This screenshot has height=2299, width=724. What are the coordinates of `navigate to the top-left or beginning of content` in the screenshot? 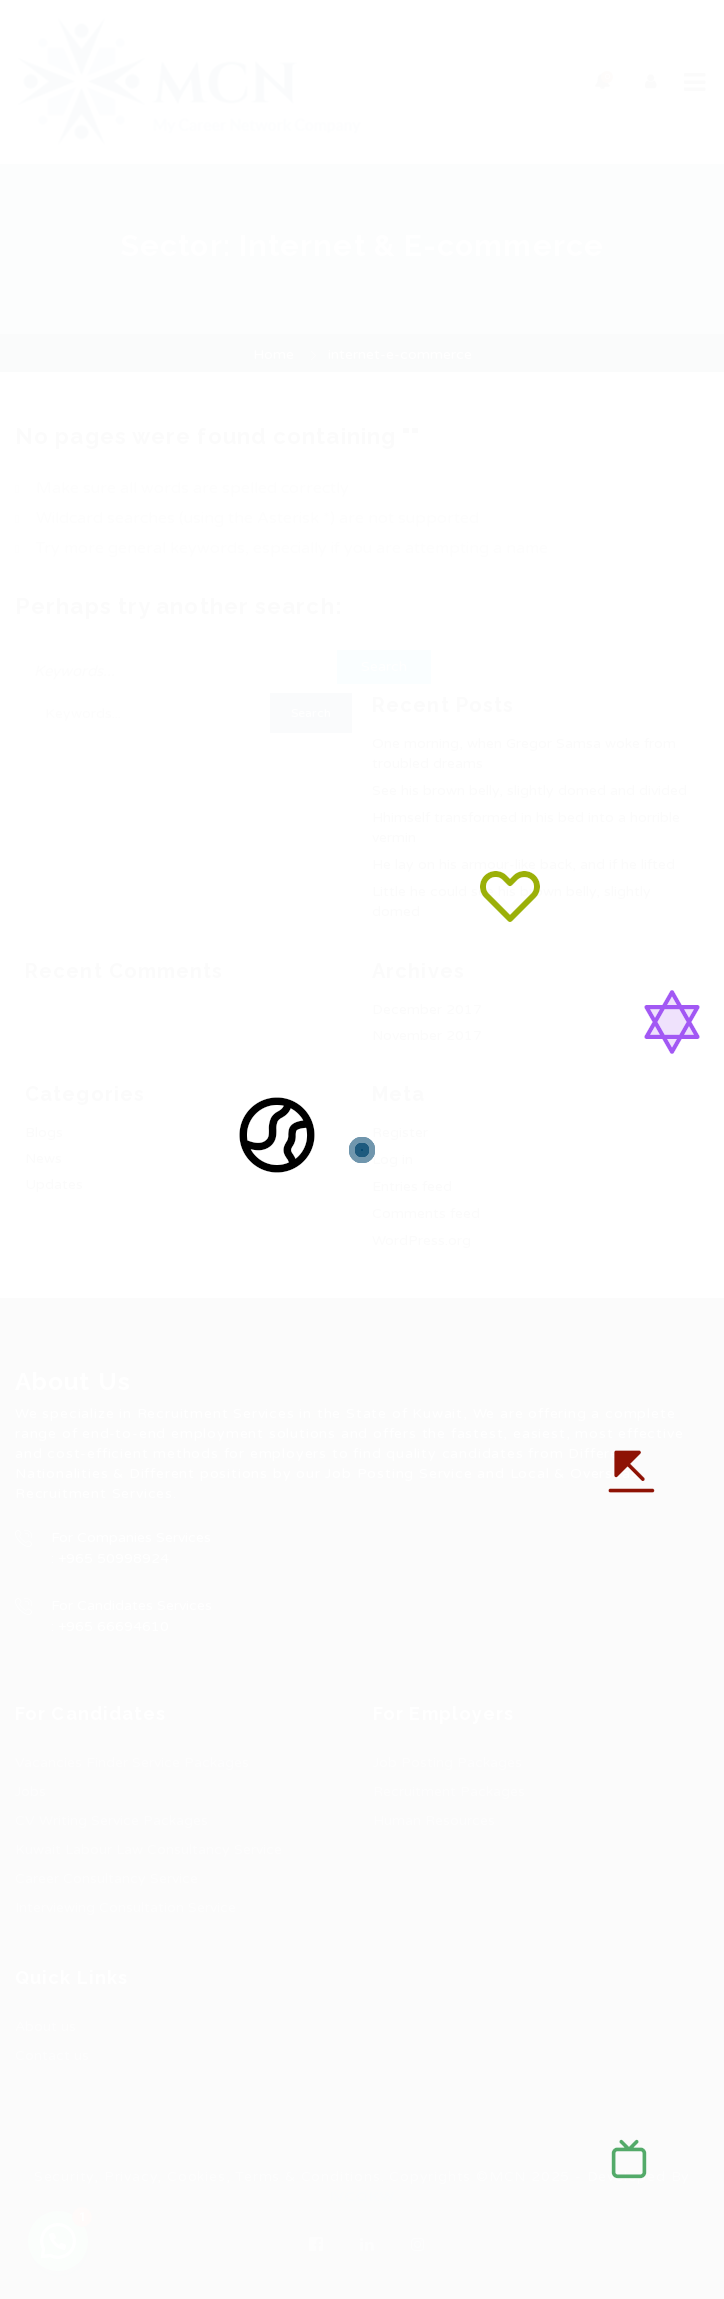 It's located at (629, 1471).